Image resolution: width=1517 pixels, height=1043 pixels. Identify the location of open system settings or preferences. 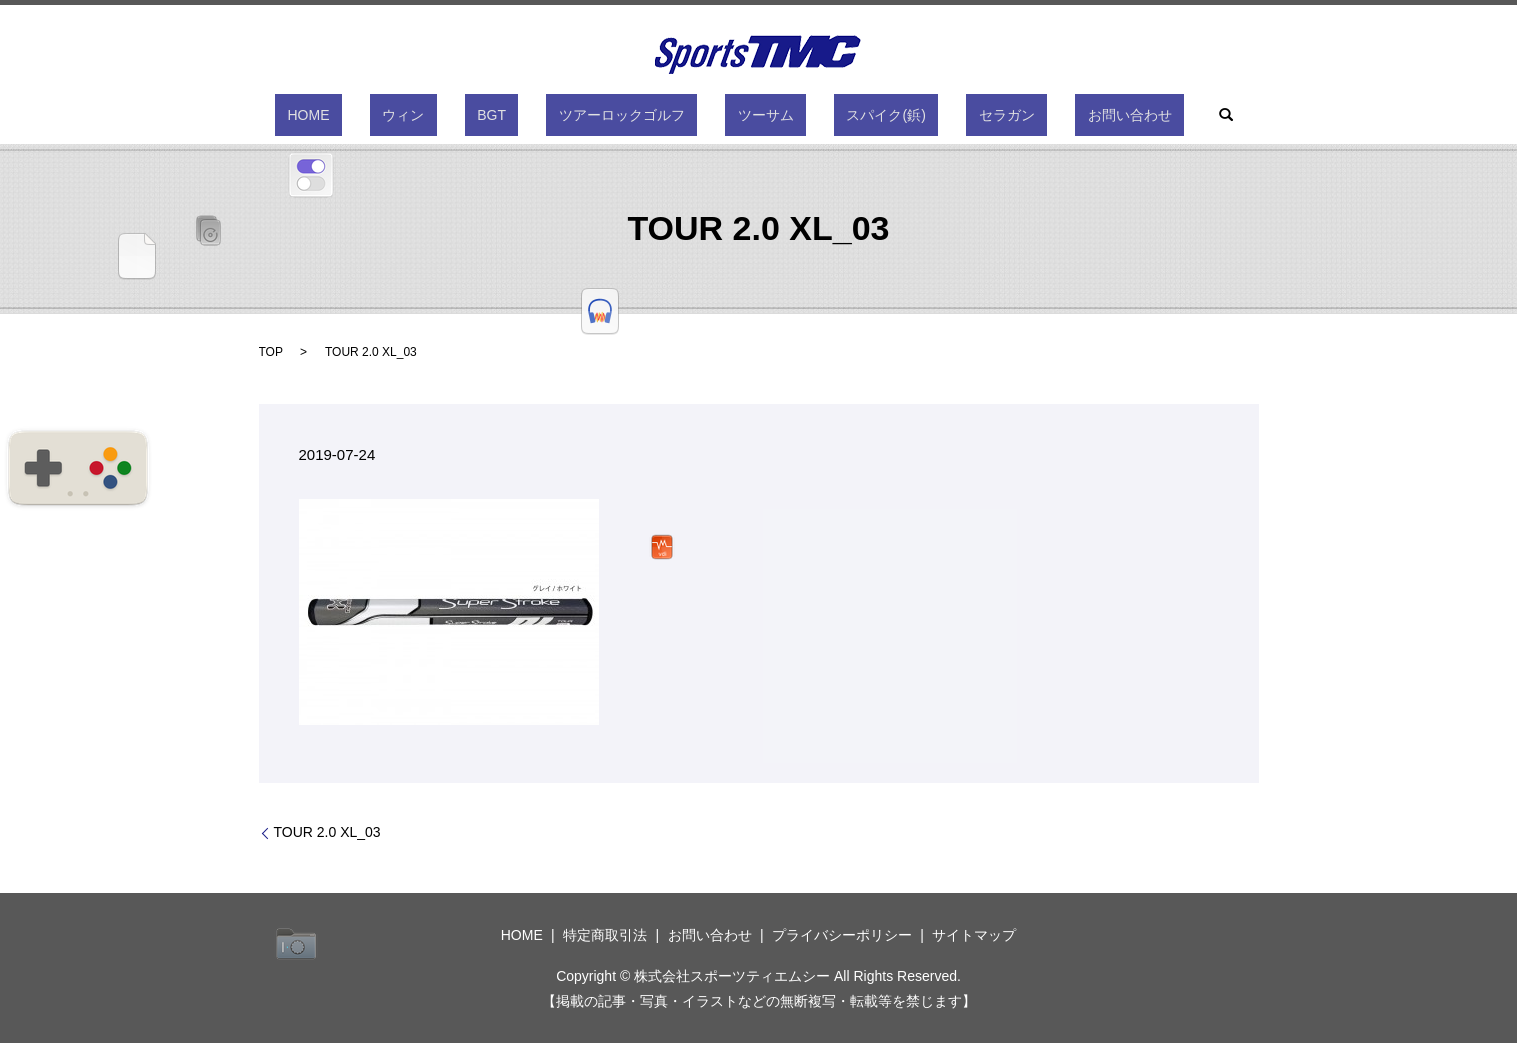
(311, 175).